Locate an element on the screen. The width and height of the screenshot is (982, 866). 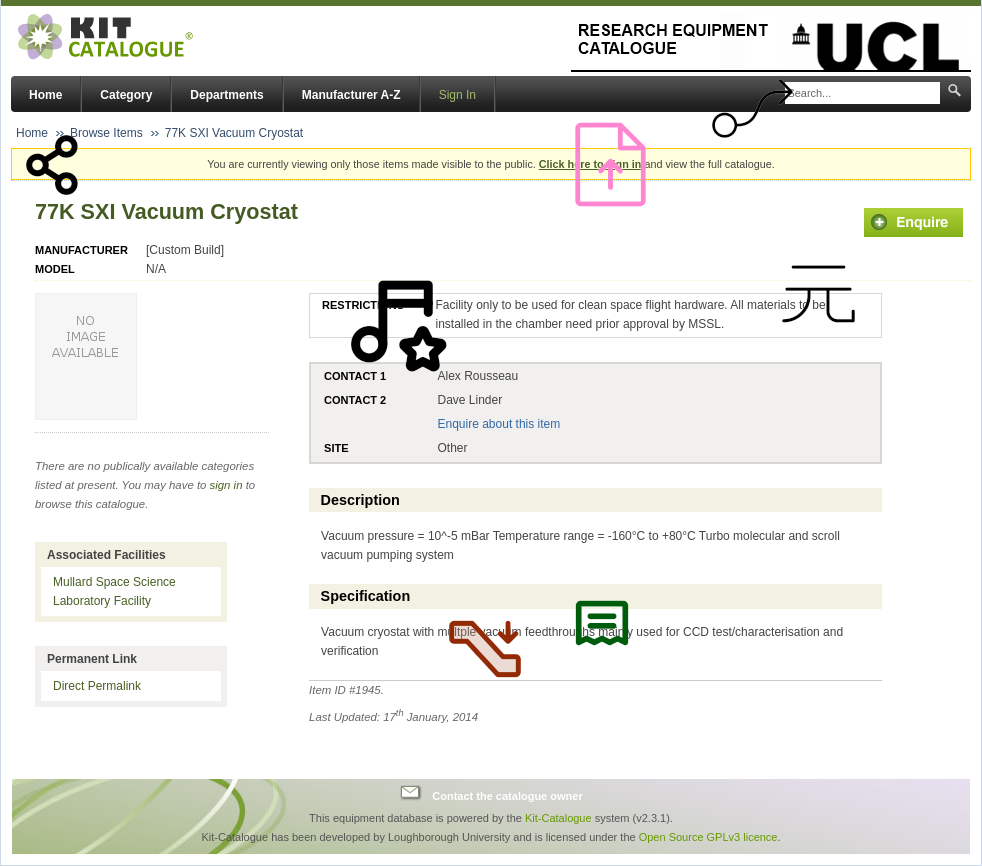
add song to favorites is located at coordinates (396, 321).